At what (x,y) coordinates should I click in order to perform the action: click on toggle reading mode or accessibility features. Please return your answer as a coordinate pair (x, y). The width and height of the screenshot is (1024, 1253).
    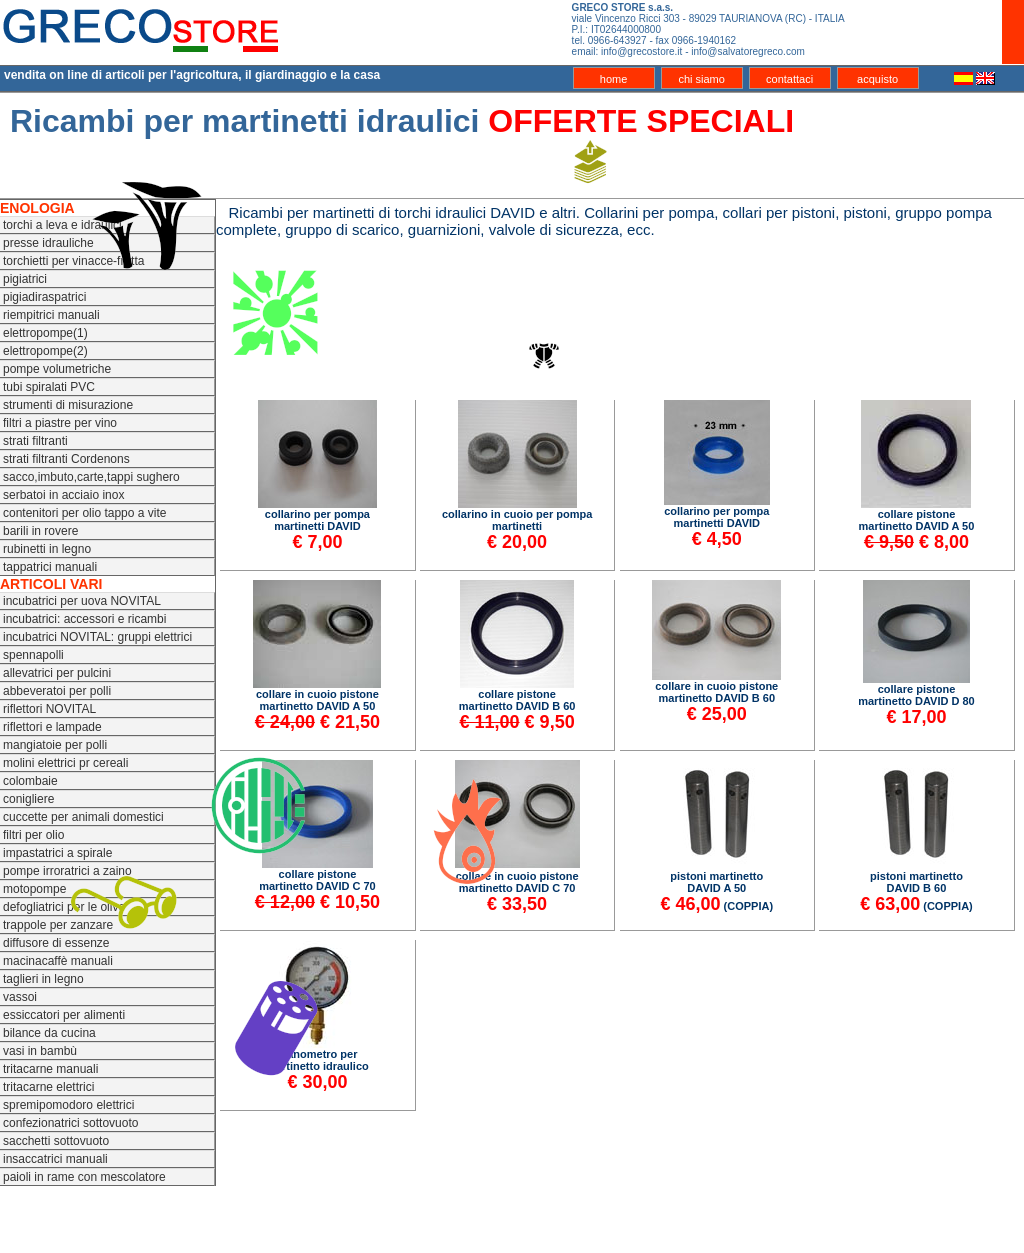
    Looking at the image, I should click on (123, 902).